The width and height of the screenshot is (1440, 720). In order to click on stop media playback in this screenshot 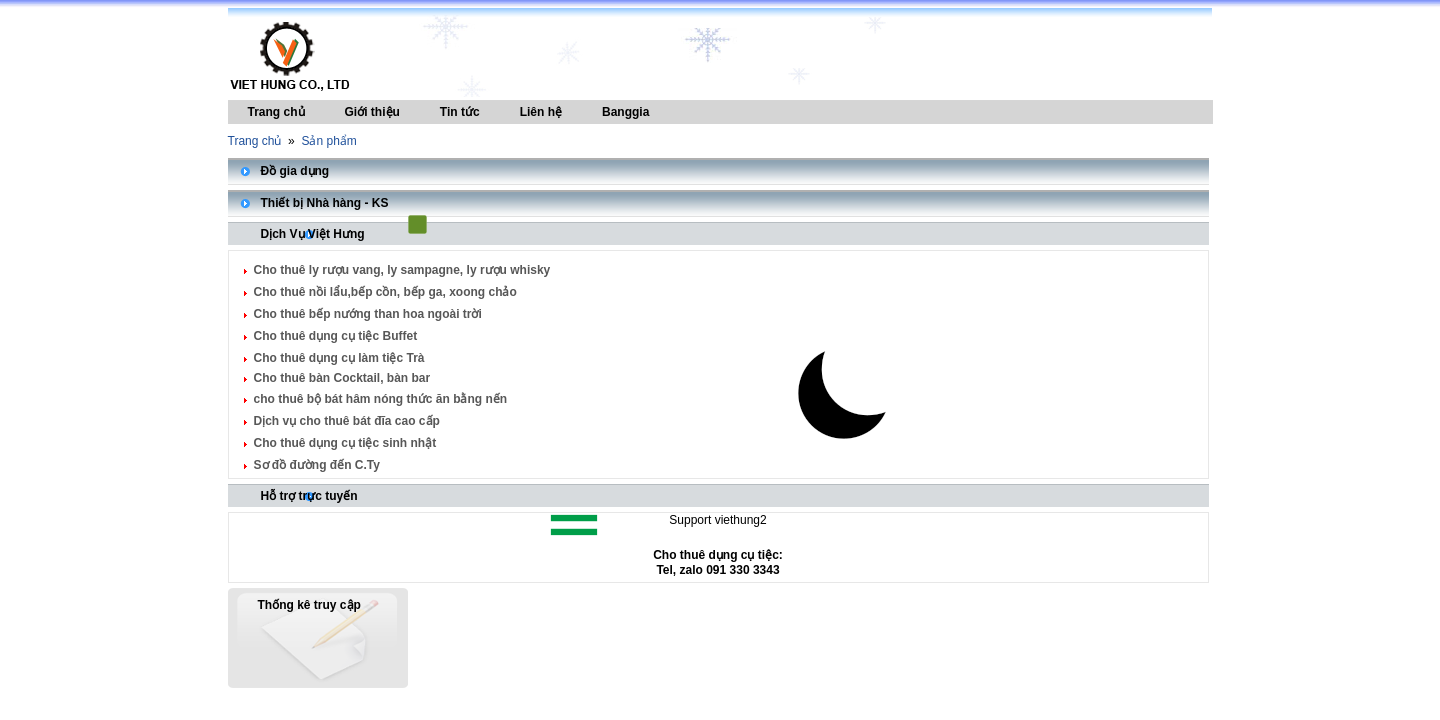, I will do `click(417, 224)`.